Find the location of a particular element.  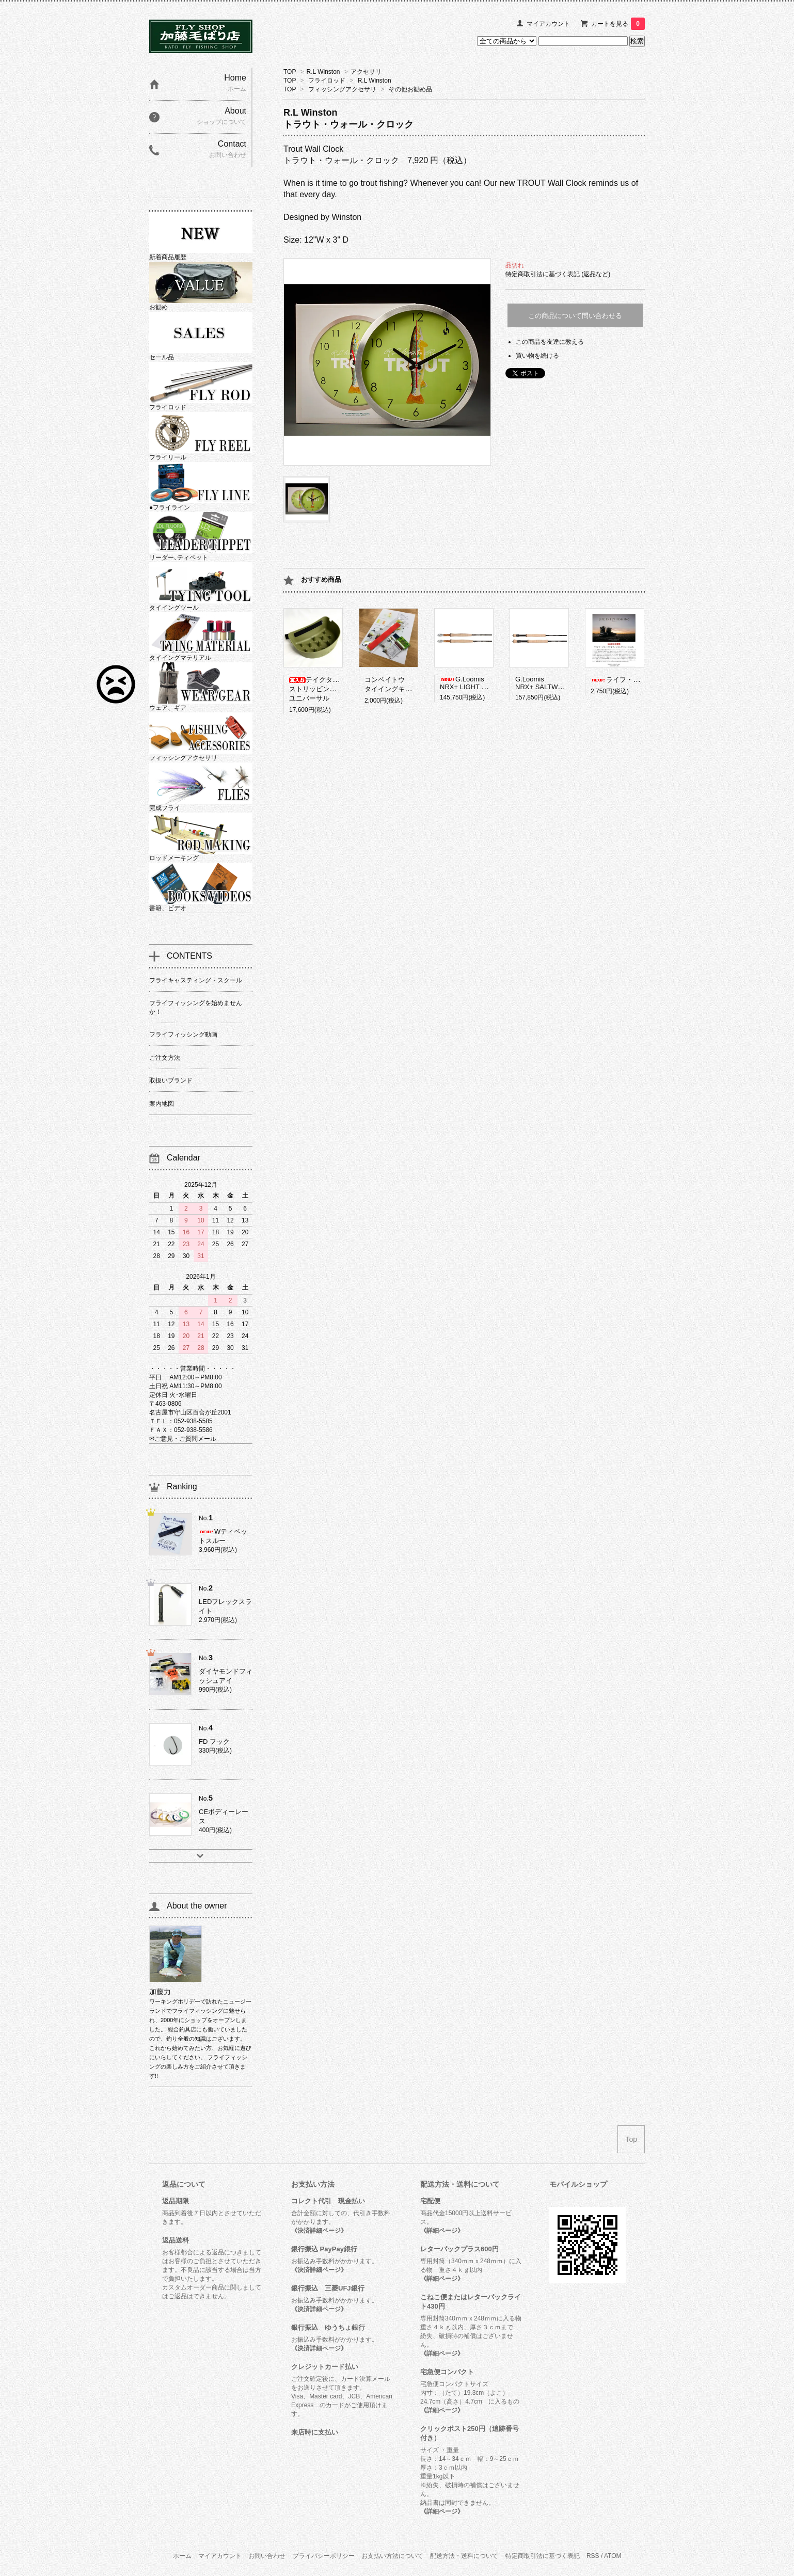

indicates user fatigue or exhaustion status is located at coordinates (116, 684).